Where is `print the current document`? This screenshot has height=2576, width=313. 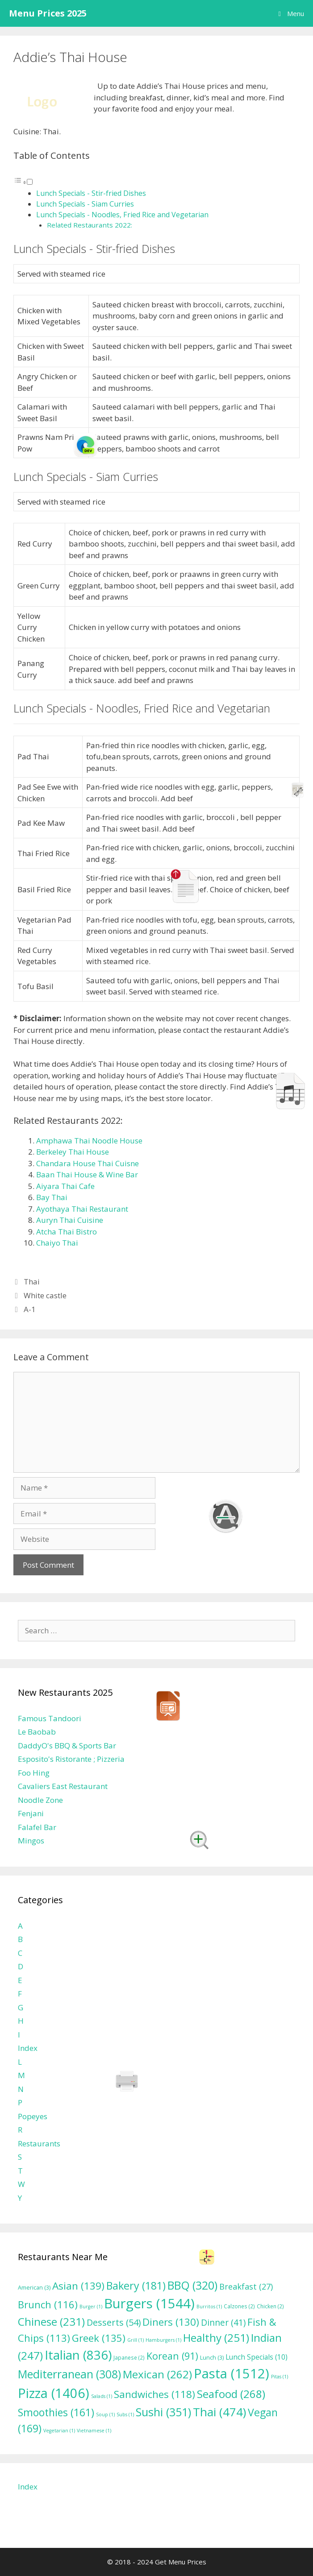 print the current document is located at coordinates (127, 2081).